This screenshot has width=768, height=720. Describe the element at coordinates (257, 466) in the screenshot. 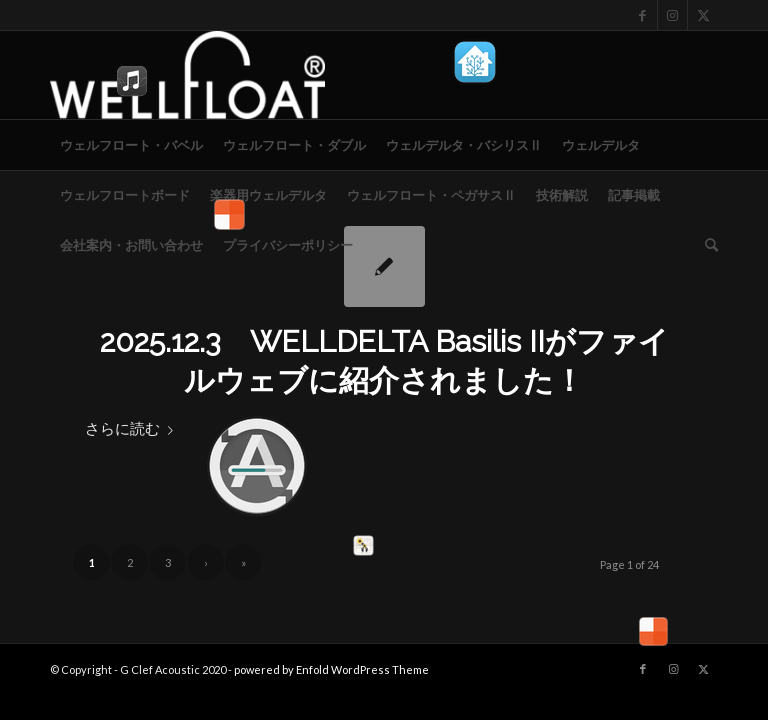

I see `open the software update manager` at that location.